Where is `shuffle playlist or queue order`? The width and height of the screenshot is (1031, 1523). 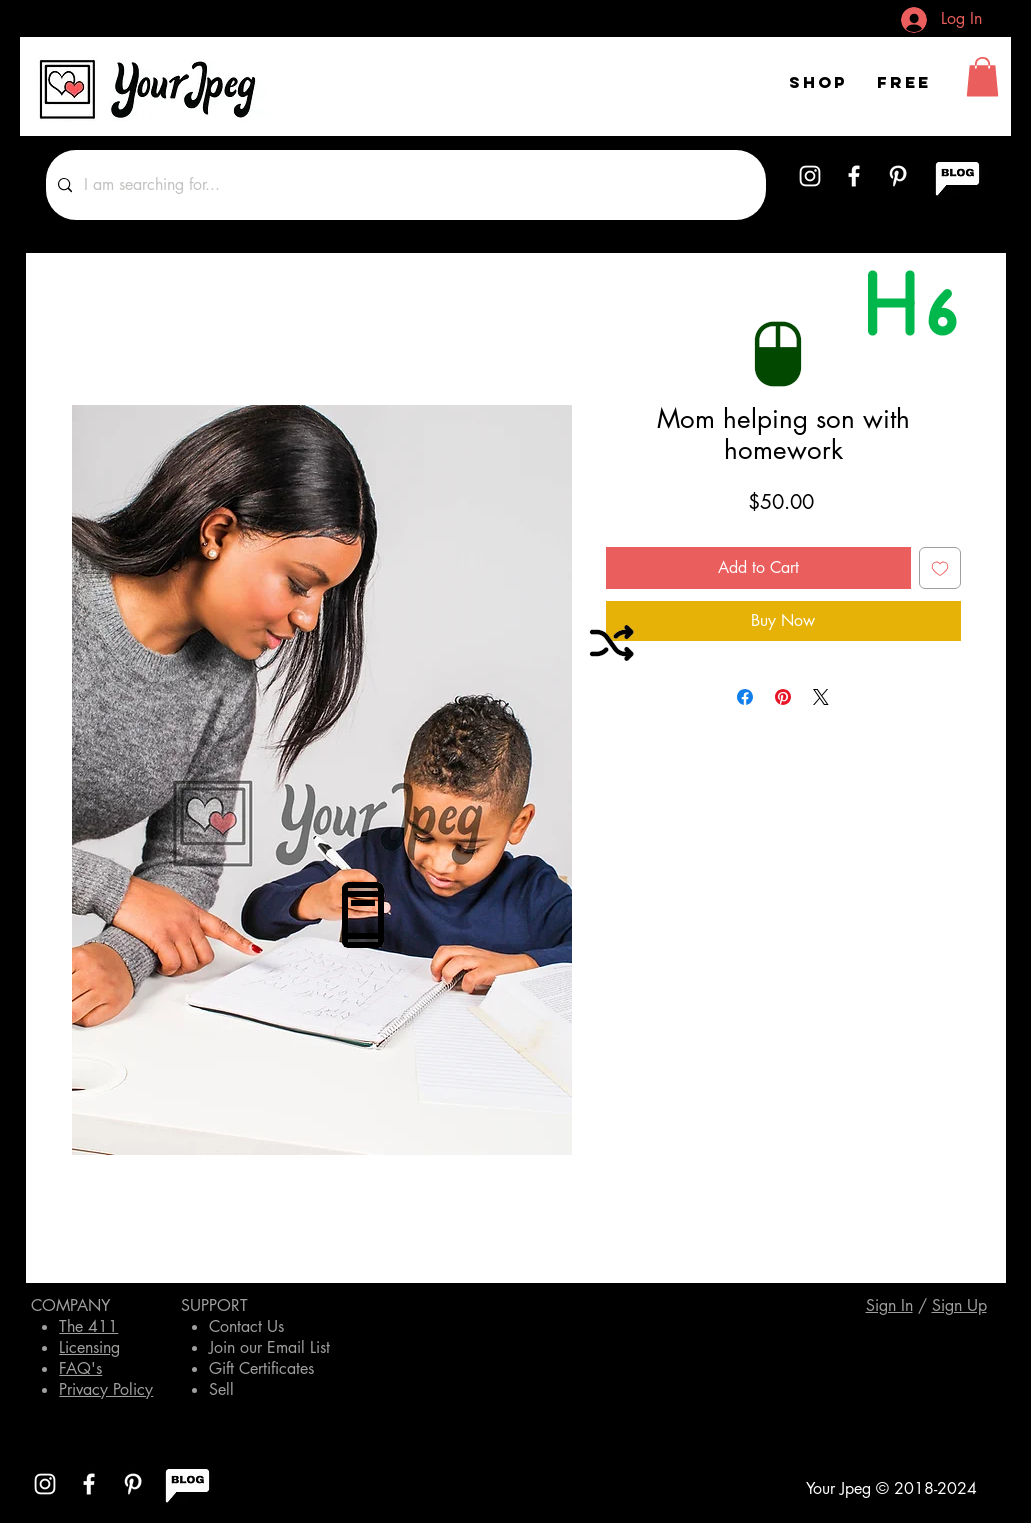 shuffle playlist or queue order is located at coordinates (611, 643).